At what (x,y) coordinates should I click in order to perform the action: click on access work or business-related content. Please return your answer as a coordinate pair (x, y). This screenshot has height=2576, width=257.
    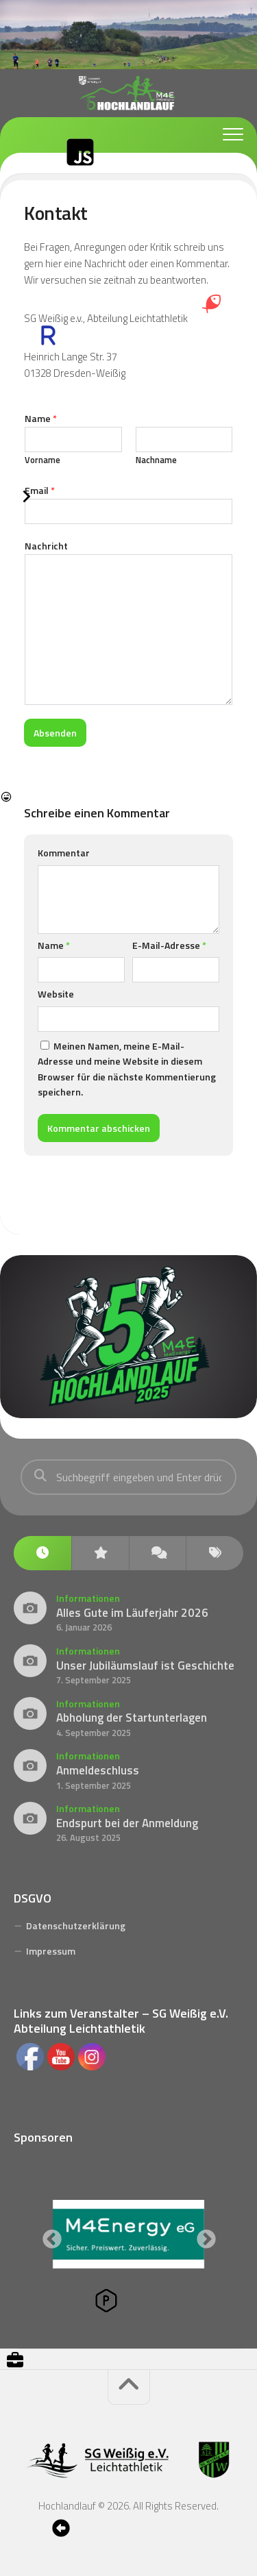
    Looking at the image, I should click on (15, 2360).